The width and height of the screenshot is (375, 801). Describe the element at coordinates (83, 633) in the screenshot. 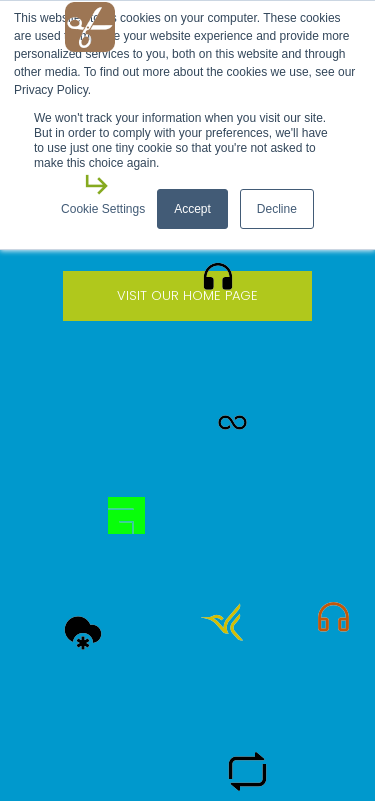

I see `indicates snowy weather conditions` at that location.